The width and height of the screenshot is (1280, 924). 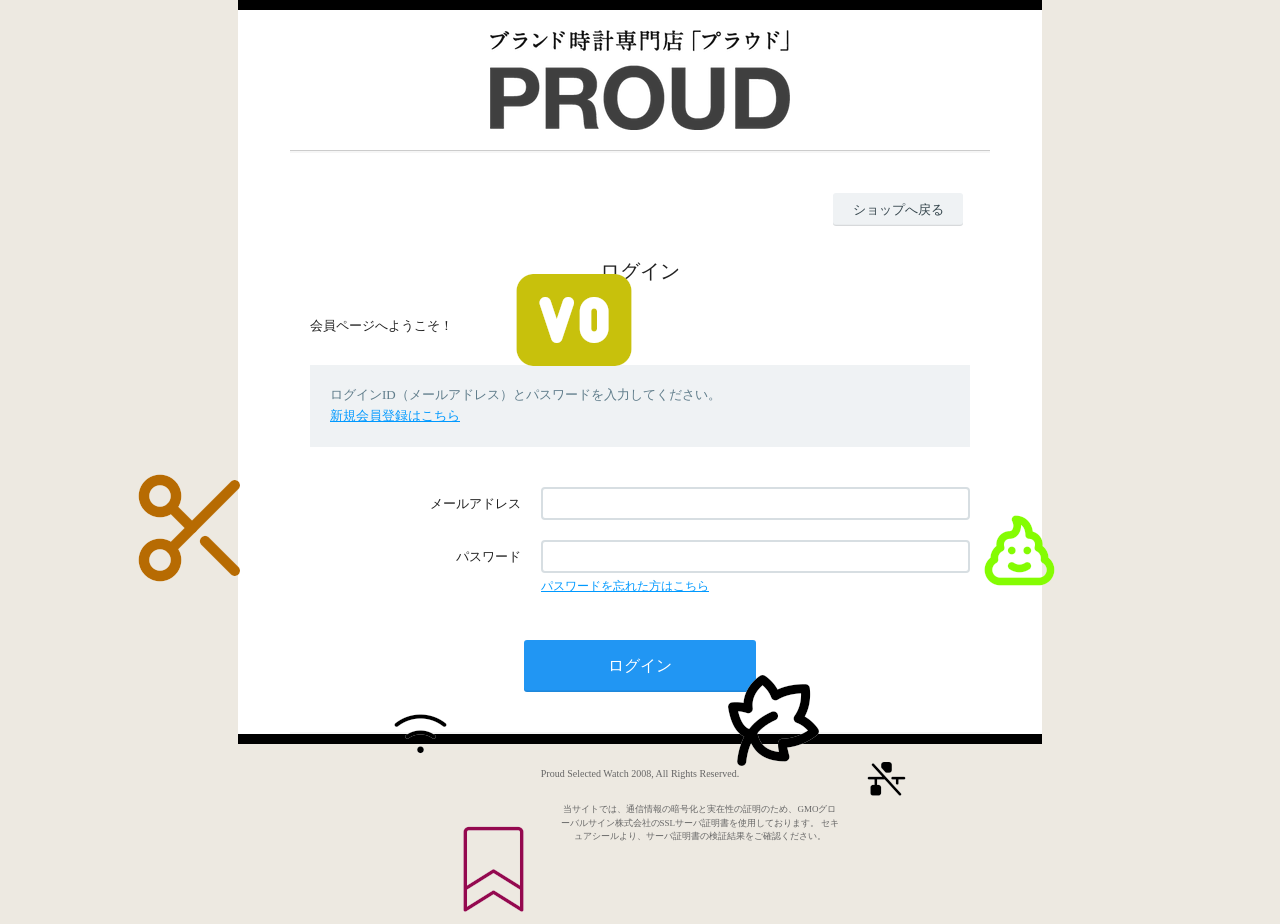 I want to click on enable voiceover accessibility feature, so click(x=574, y=320).